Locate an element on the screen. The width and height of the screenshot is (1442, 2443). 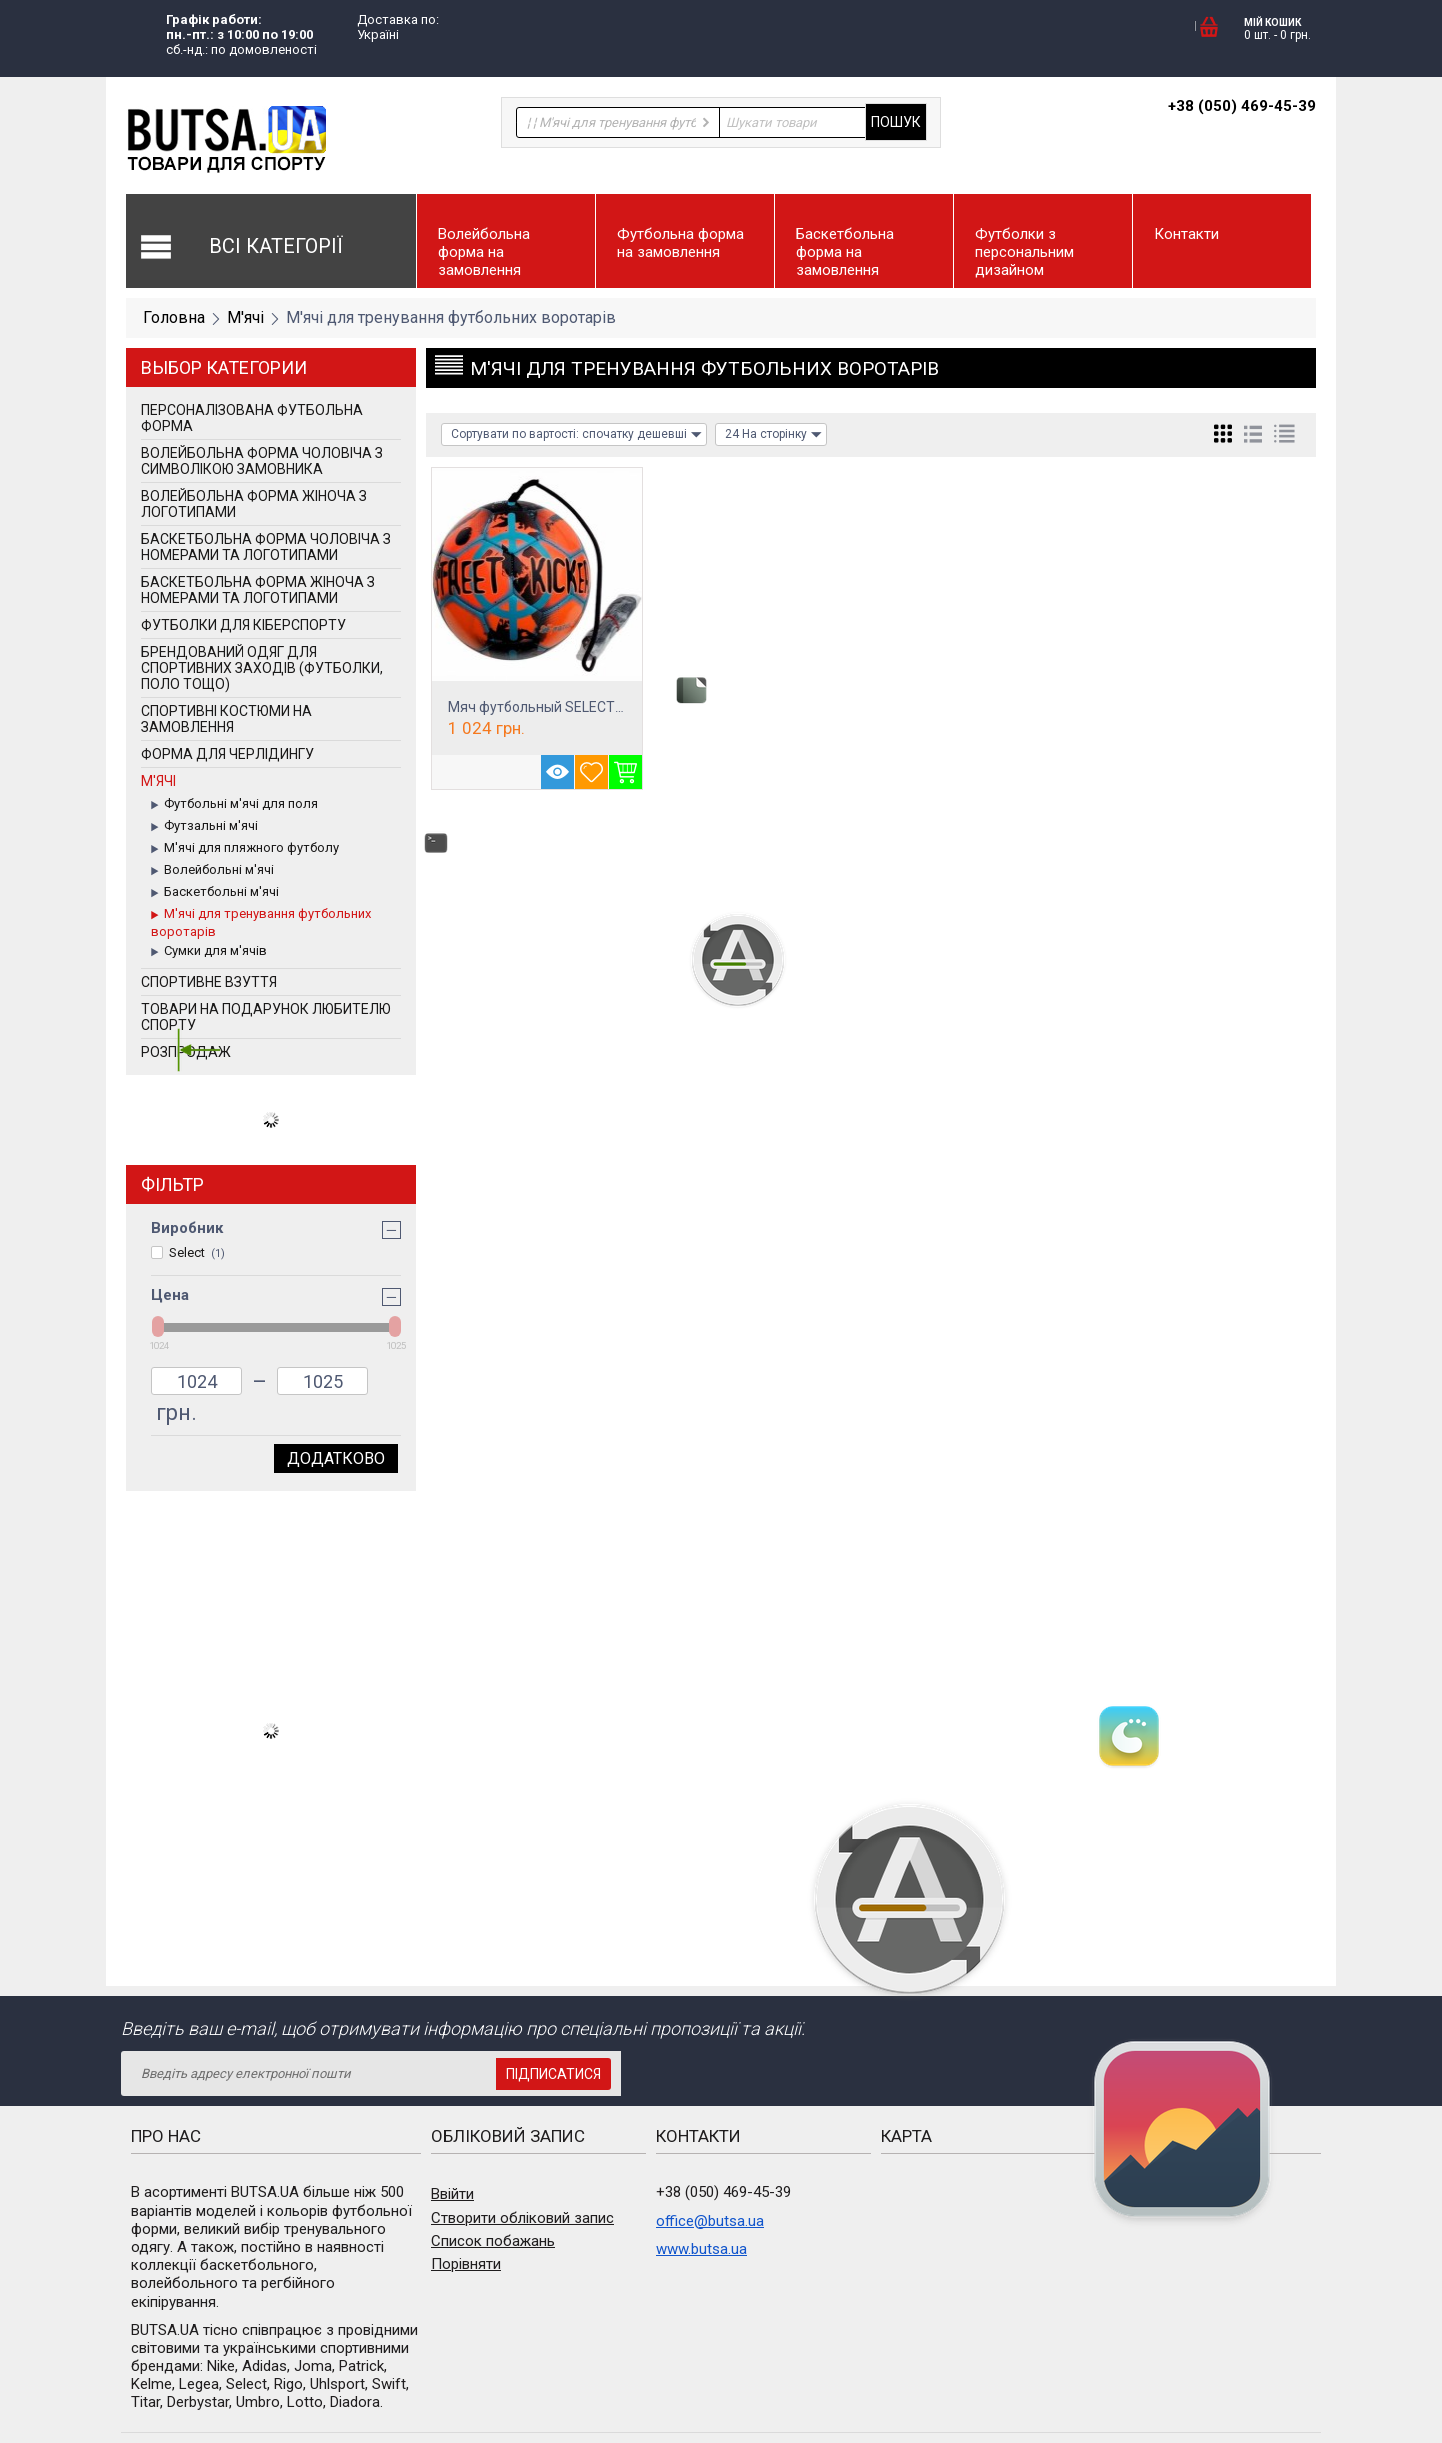
go to the first item in a list or sequence is located at coordinates (199, 1050).